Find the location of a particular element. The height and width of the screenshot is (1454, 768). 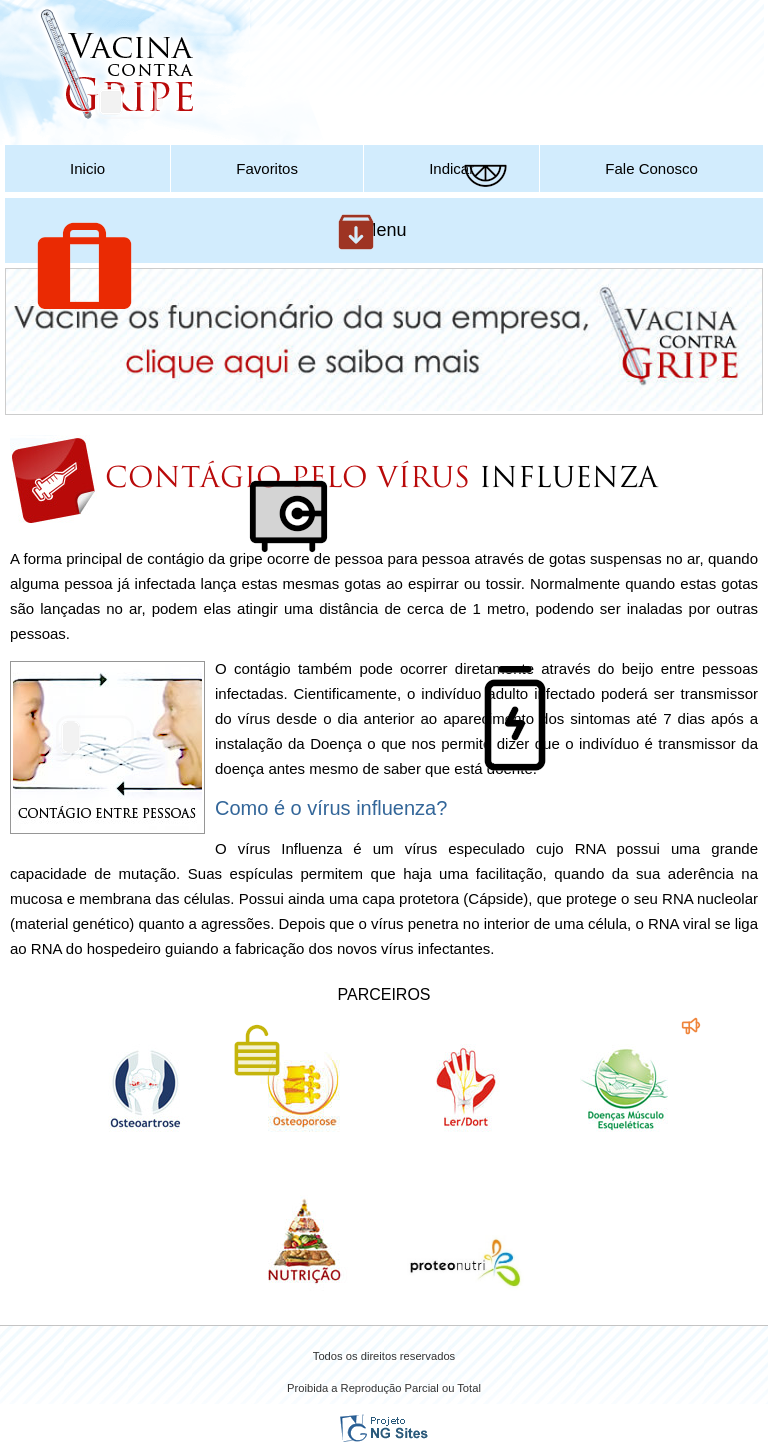

make an announcement or broadcast is located at coordinates (691, 1026).